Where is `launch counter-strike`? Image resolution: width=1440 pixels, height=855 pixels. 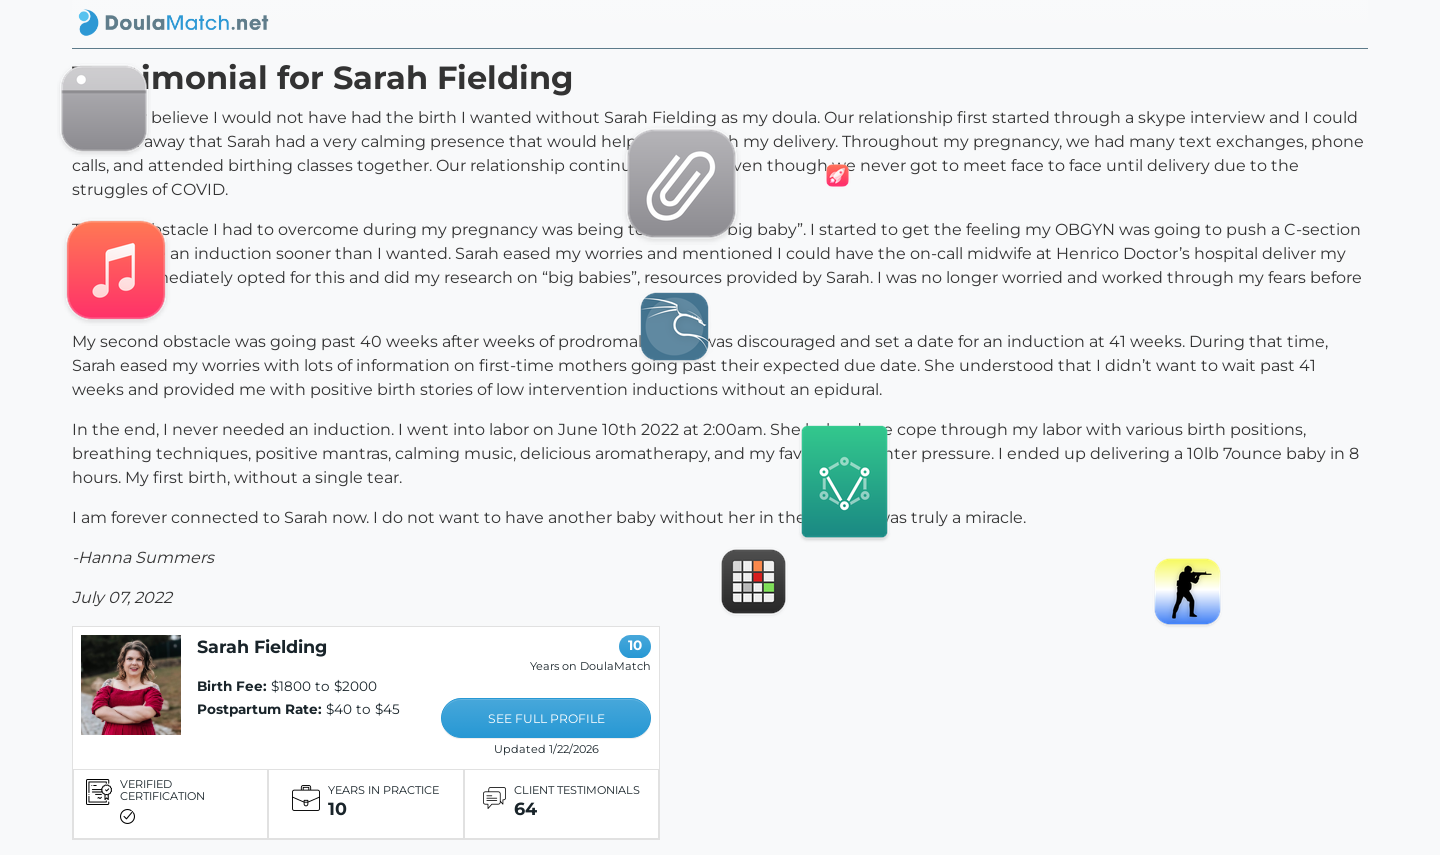
launch counter-strike is located at coordinates (1187, 591).